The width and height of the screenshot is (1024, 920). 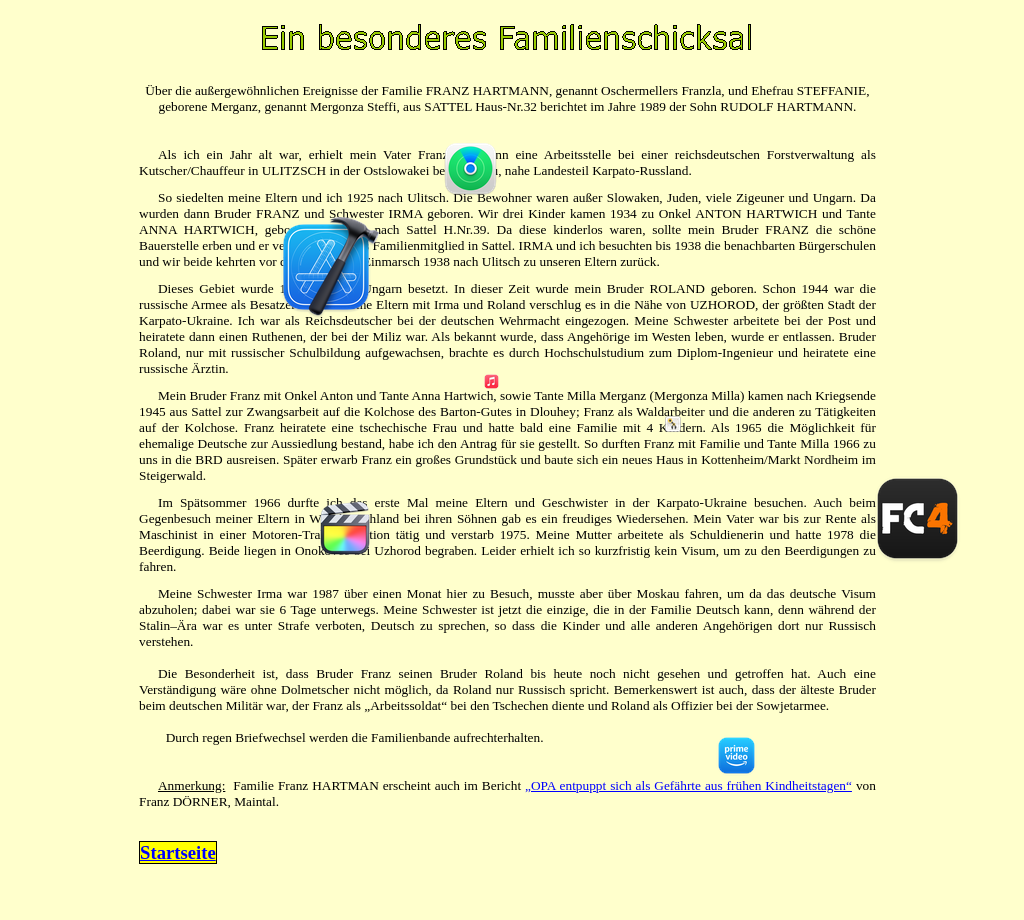 What do you see at coordinates (345, 530) in the screenshot?
I see `open Final Cut Pro video editing application` at bounding box center [345, 530].